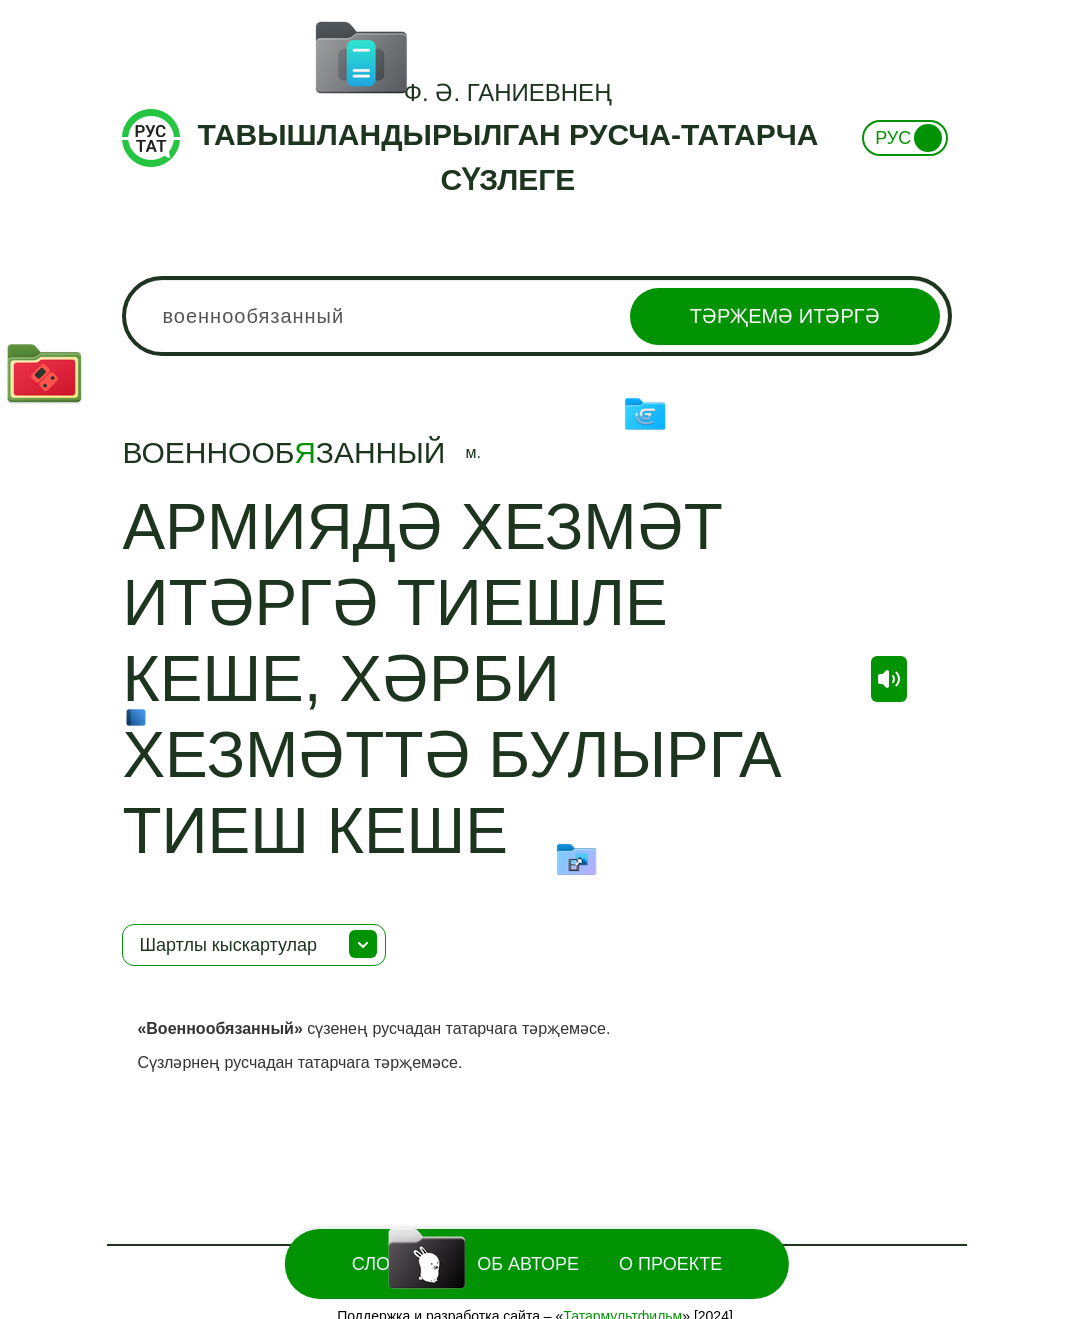 The width and height of the screenshot is (1074, 1319). What do you see at coordinates (136, 717) in the screenshot?
I see `access the desktop folder` at bounding box center [136, 717].